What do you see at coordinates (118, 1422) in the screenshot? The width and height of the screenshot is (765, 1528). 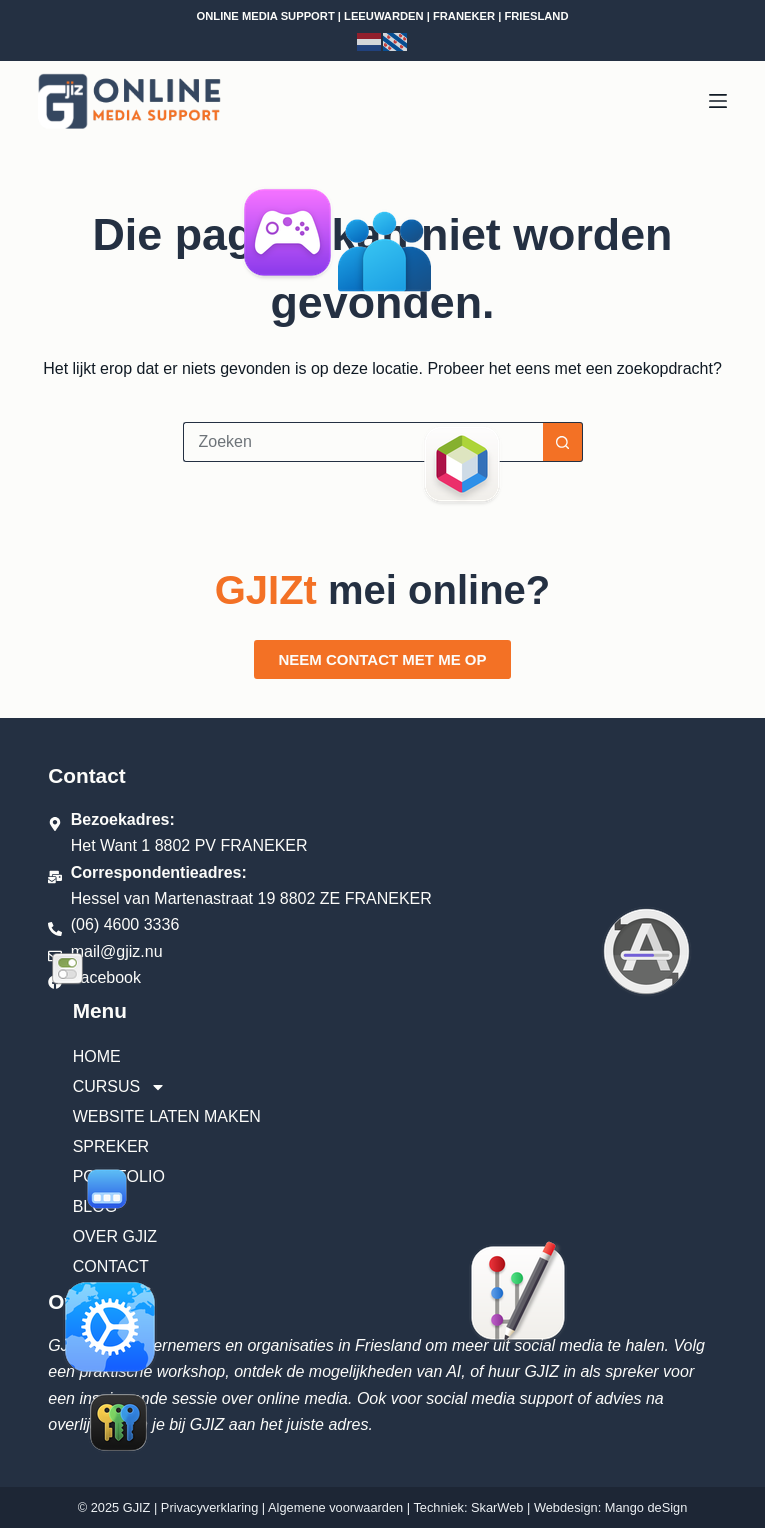 I see `open the passwords app` at bounding box center [118, 1422].